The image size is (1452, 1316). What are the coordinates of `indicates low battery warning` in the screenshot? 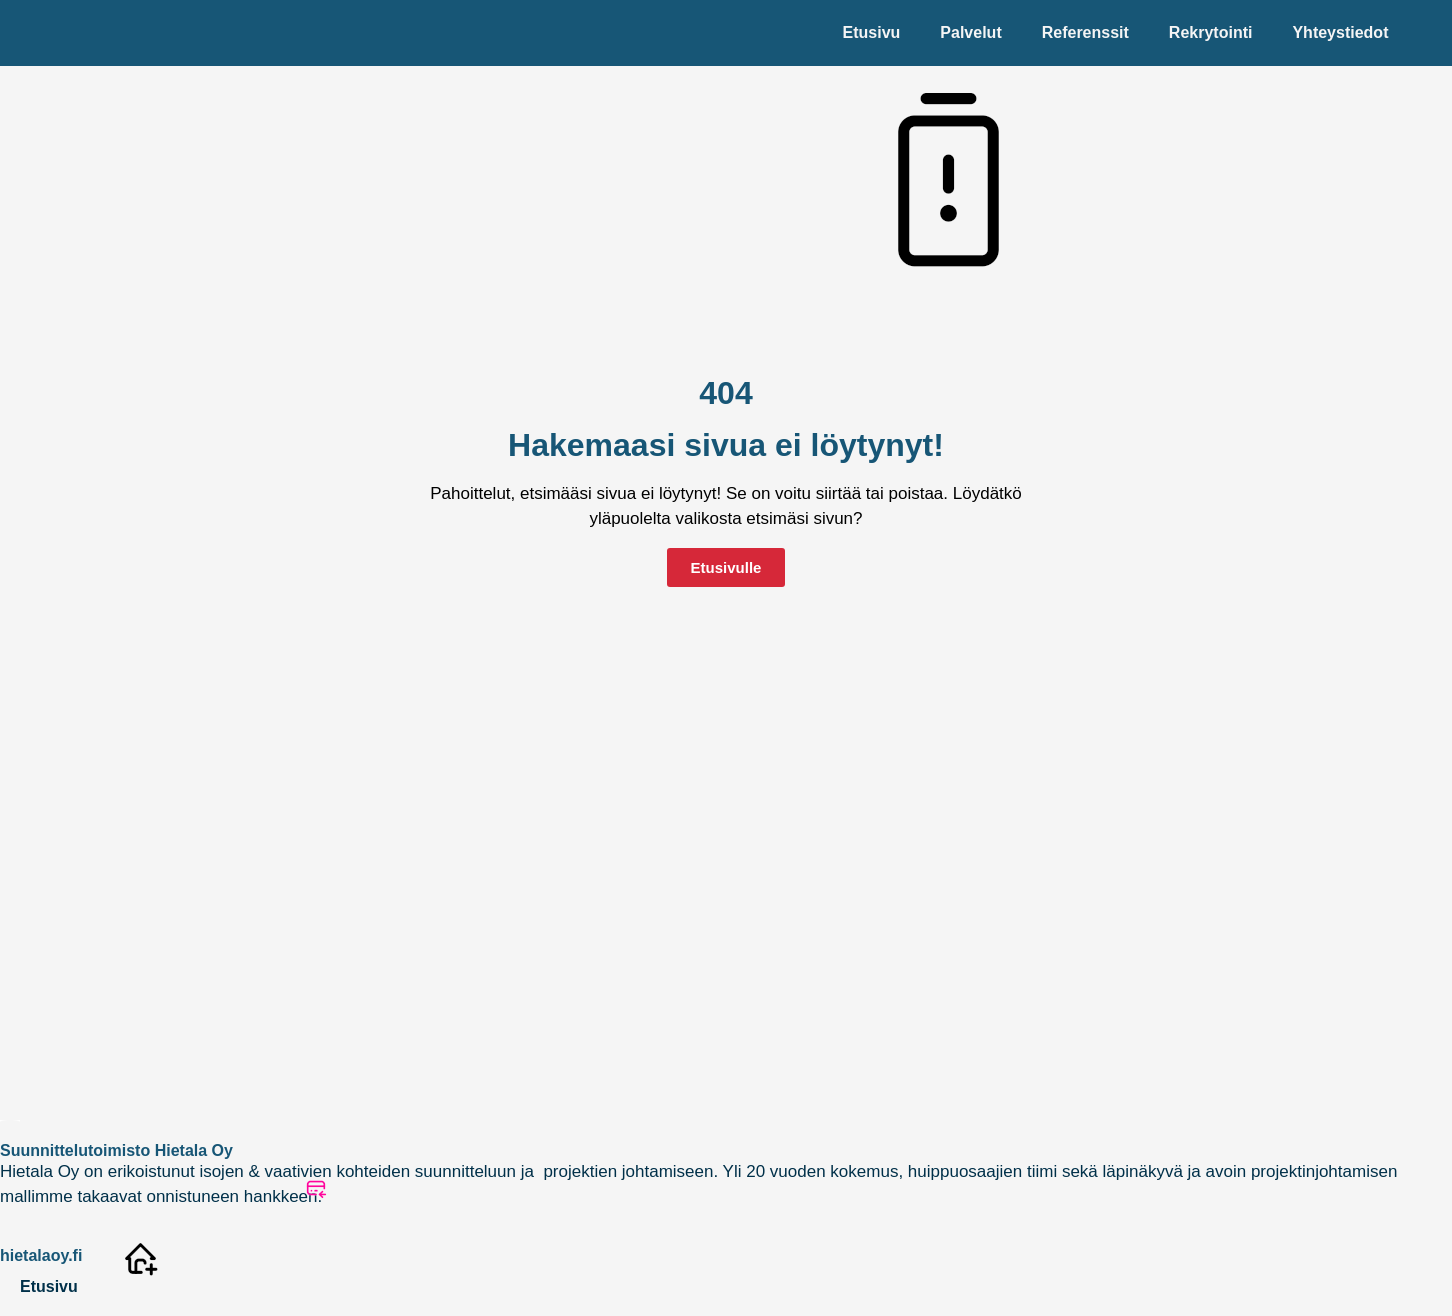 It's located at (948, 182).